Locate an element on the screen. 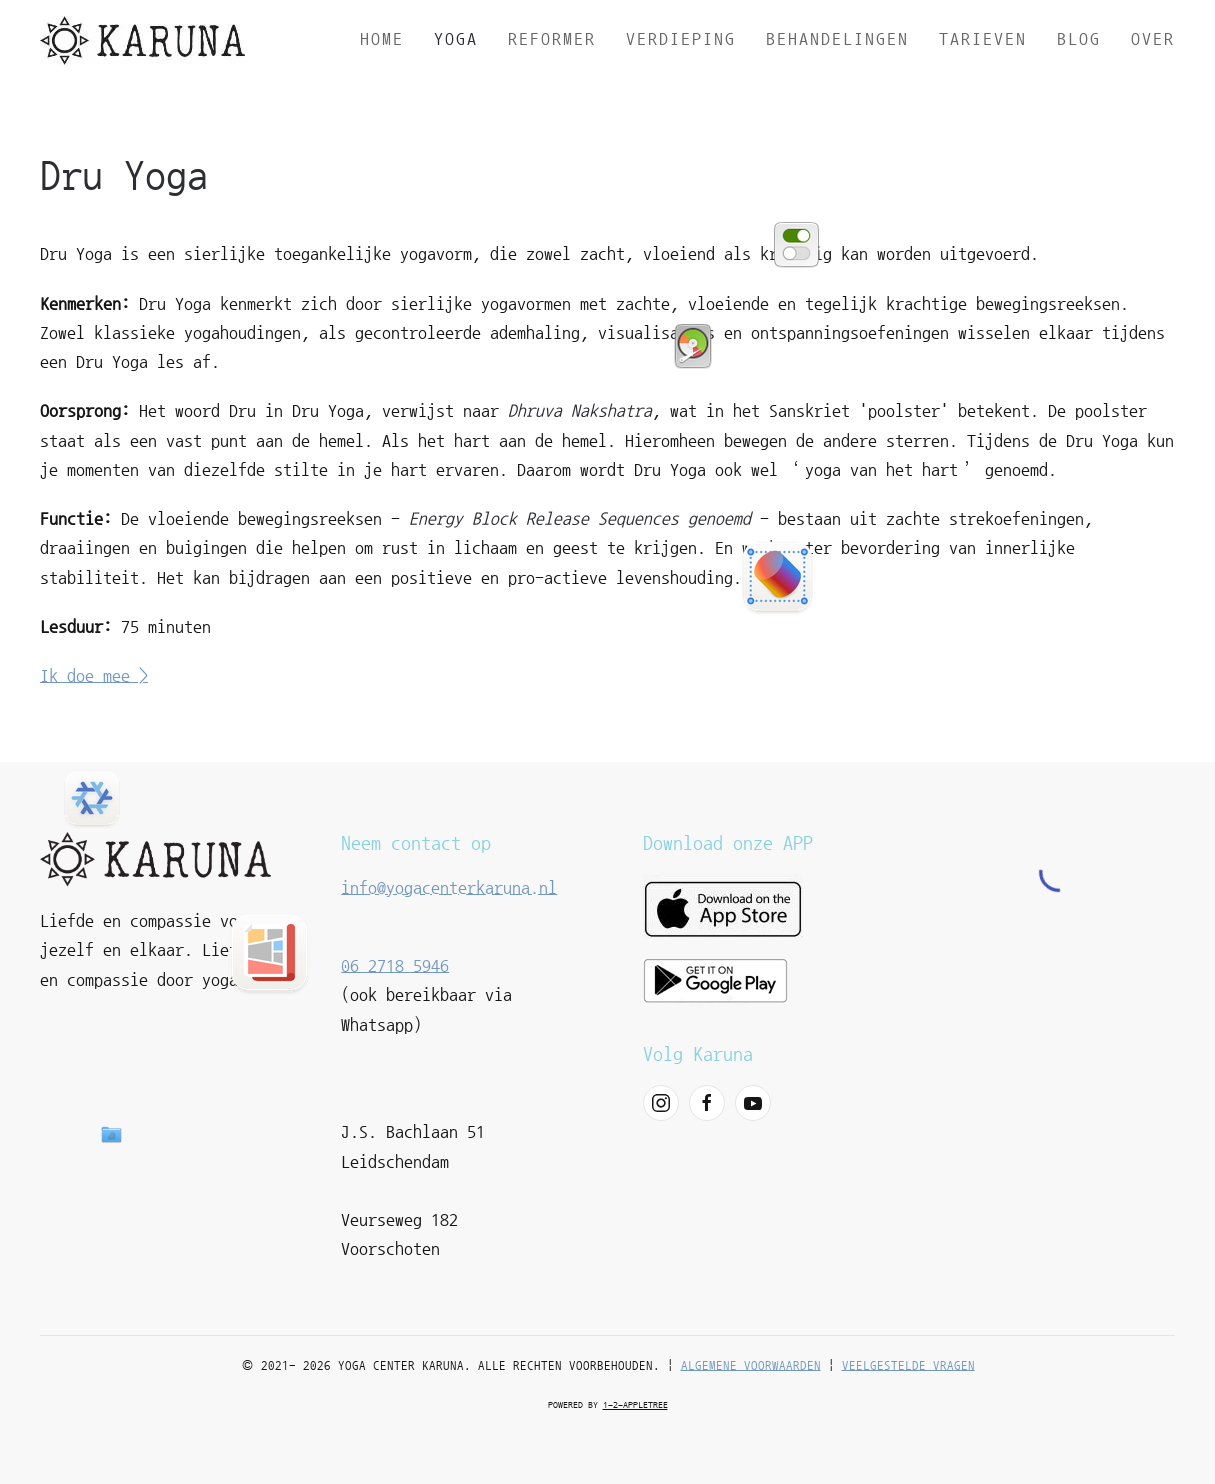 The image size is (1215, 1484). open komikku manga reader app is located at coordinates (269, 952).